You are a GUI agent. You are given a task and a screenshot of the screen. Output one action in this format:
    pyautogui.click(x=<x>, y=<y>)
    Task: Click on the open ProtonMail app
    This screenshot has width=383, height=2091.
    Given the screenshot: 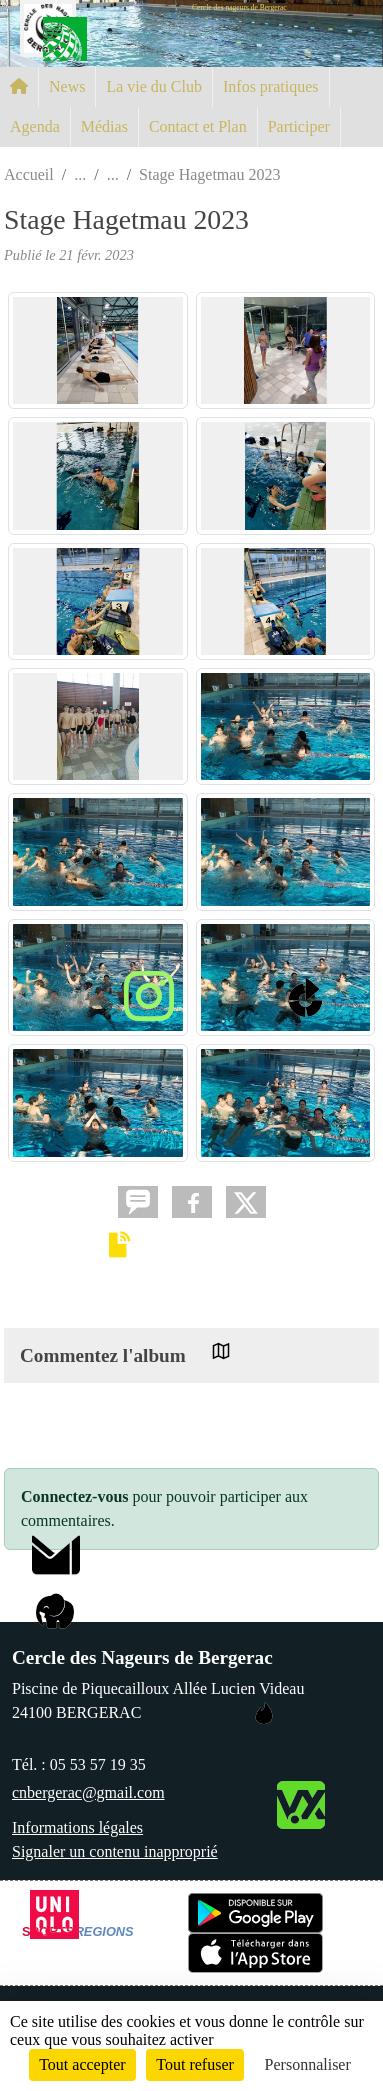 What is the action you would take?
    pyautogui.click(x=56, y=1555)
    